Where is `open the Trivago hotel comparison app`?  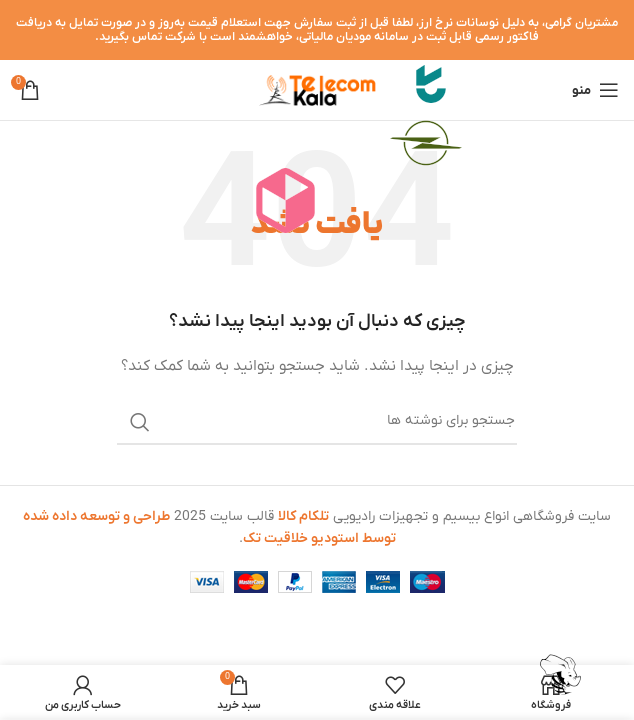
open the Trivago hotel comparison app is located at coordinates (431, 84).